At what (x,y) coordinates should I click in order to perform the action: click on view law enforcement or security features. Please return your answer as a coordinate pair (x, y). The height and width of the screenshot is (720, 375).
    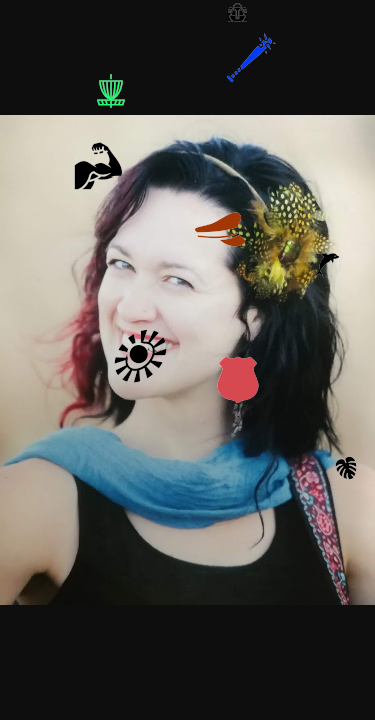
    Looking at the image, I should click on (238, 380).